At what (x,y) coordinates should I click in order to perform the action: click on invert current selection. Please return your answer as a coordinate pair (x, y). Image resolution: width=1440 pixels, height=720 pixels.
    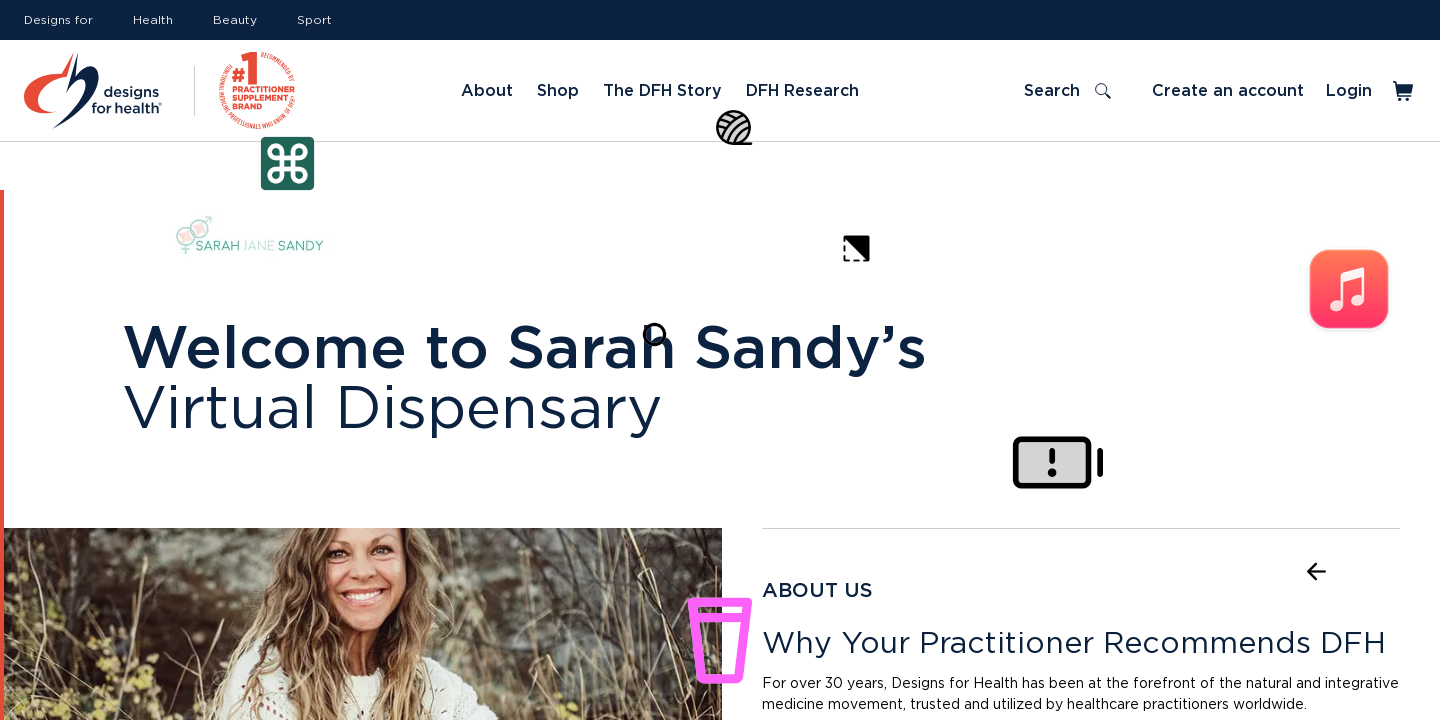
    Looking at the image, I should click on (856, 248).